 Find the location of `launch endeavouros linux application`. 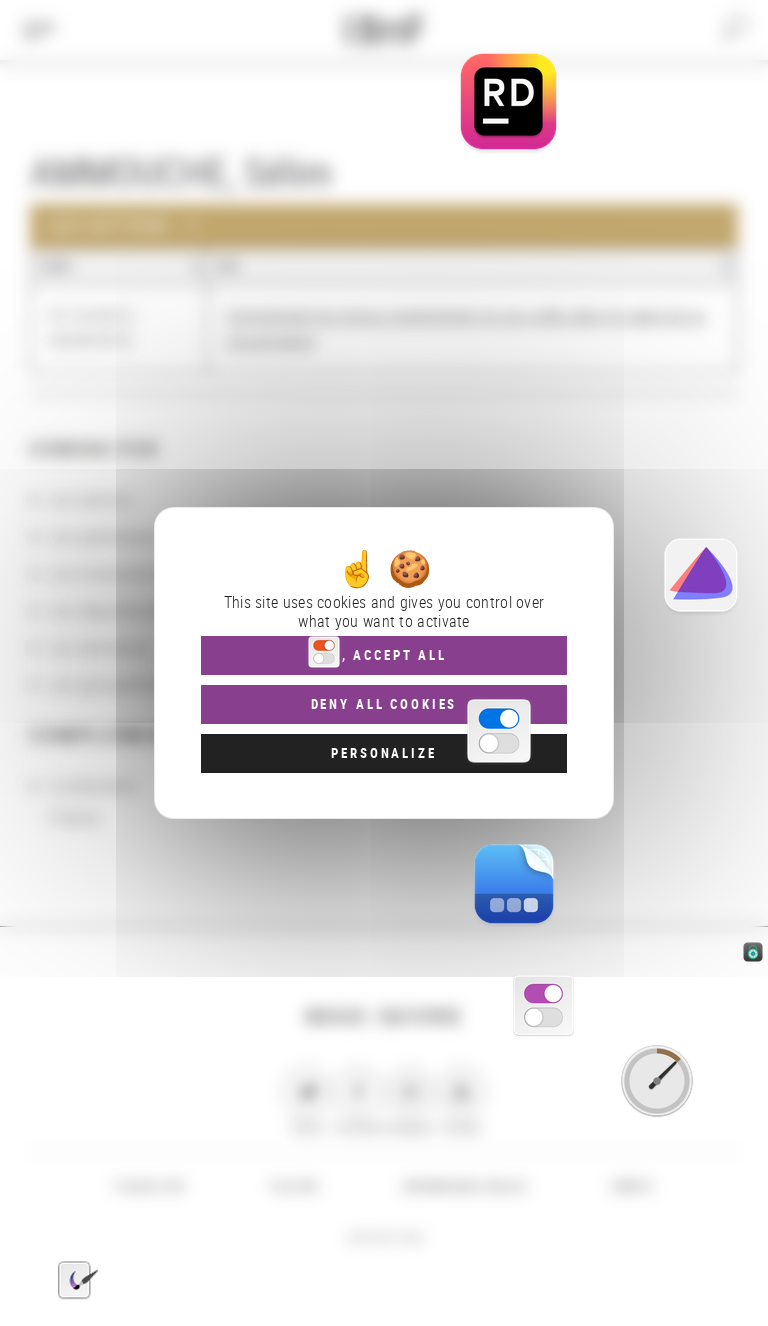

launch endeavouros linux application is located at coordinates (701, 575).